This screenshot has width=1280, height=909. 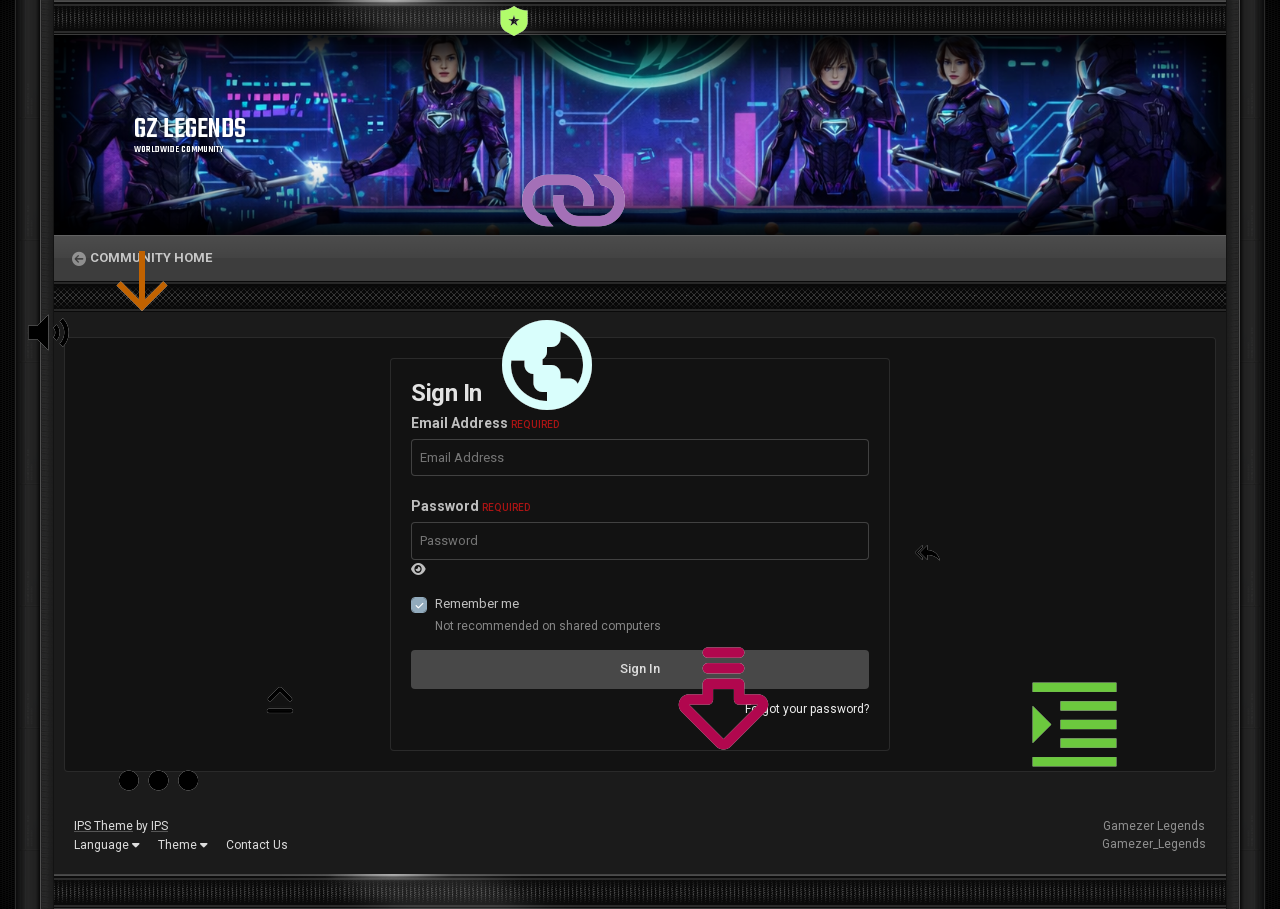 I want to click on scroll down or view more content, so click(x=142, y=281).